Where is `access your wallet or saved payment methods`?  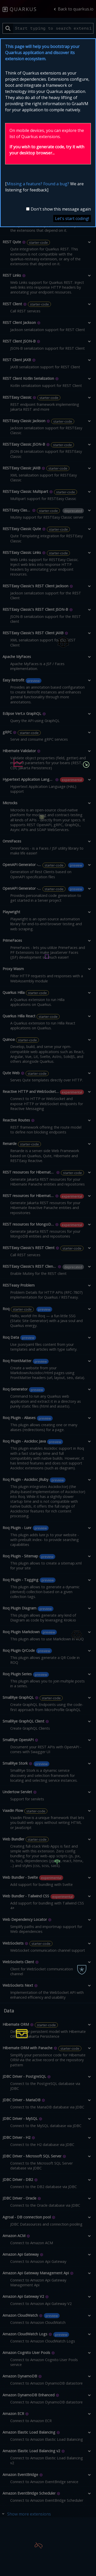 access your wallet or saved payment methods is located at coordinates (22, 2034).